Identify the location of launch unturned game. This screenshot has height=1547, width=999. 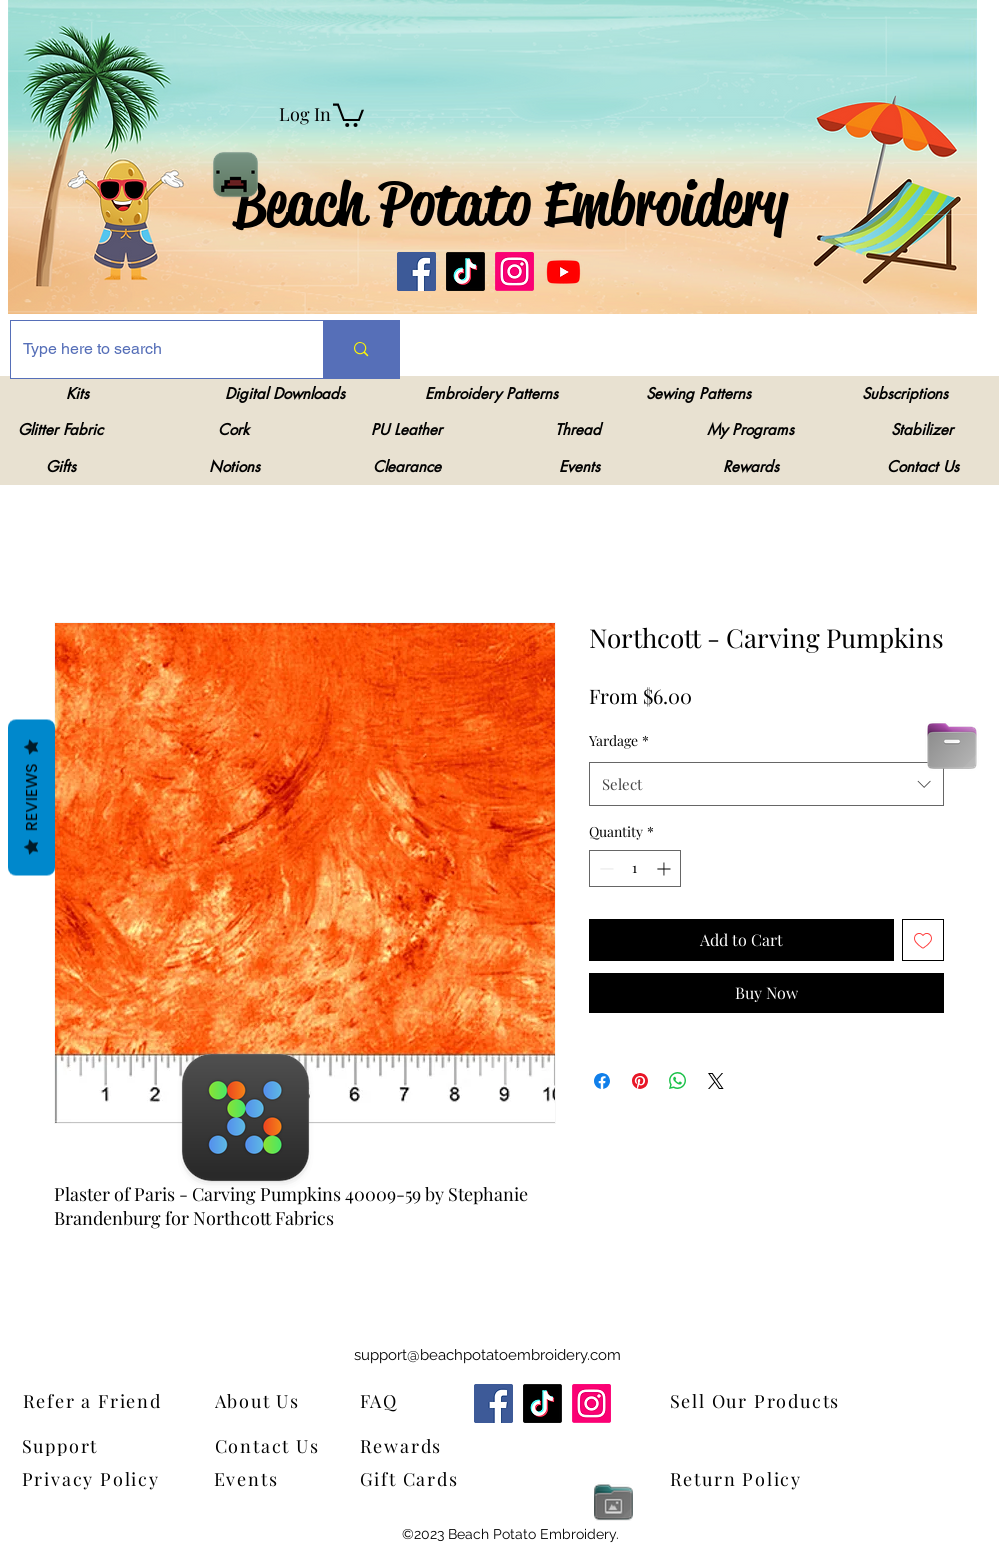
(235, 174).